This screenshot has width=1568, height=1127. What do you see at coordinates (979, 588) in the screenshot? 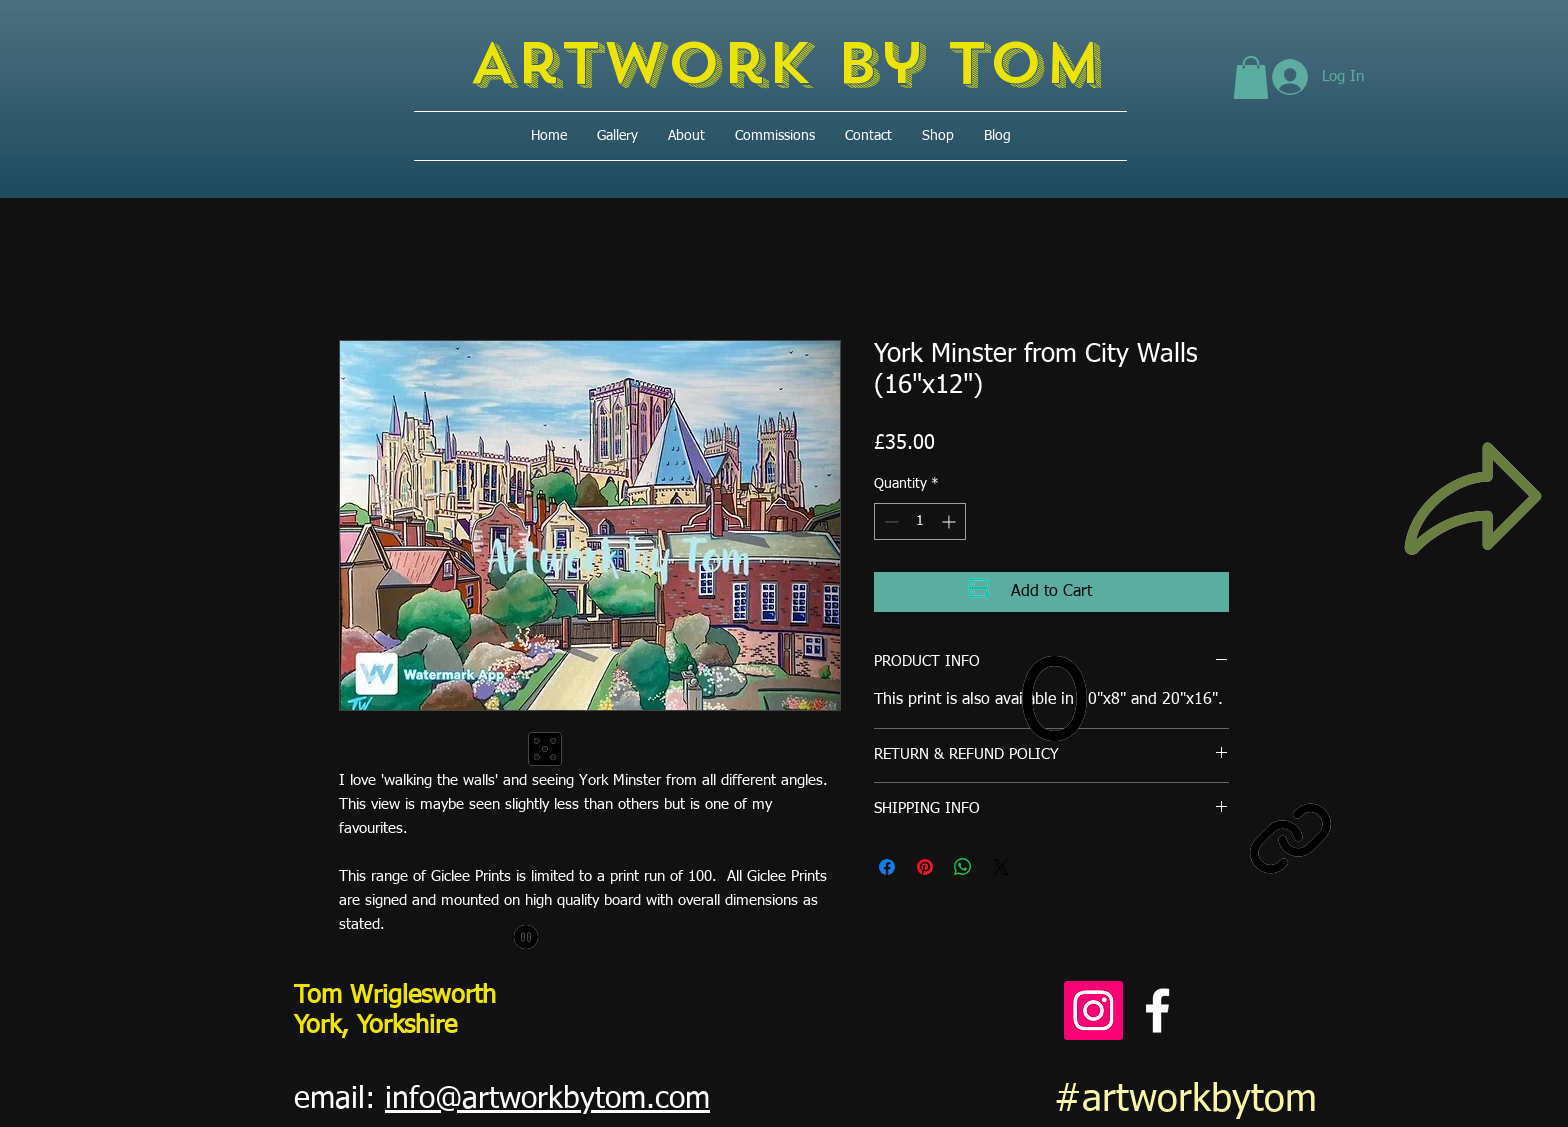
I see `server power status or electrical connection` at bounding box center [979, 588].